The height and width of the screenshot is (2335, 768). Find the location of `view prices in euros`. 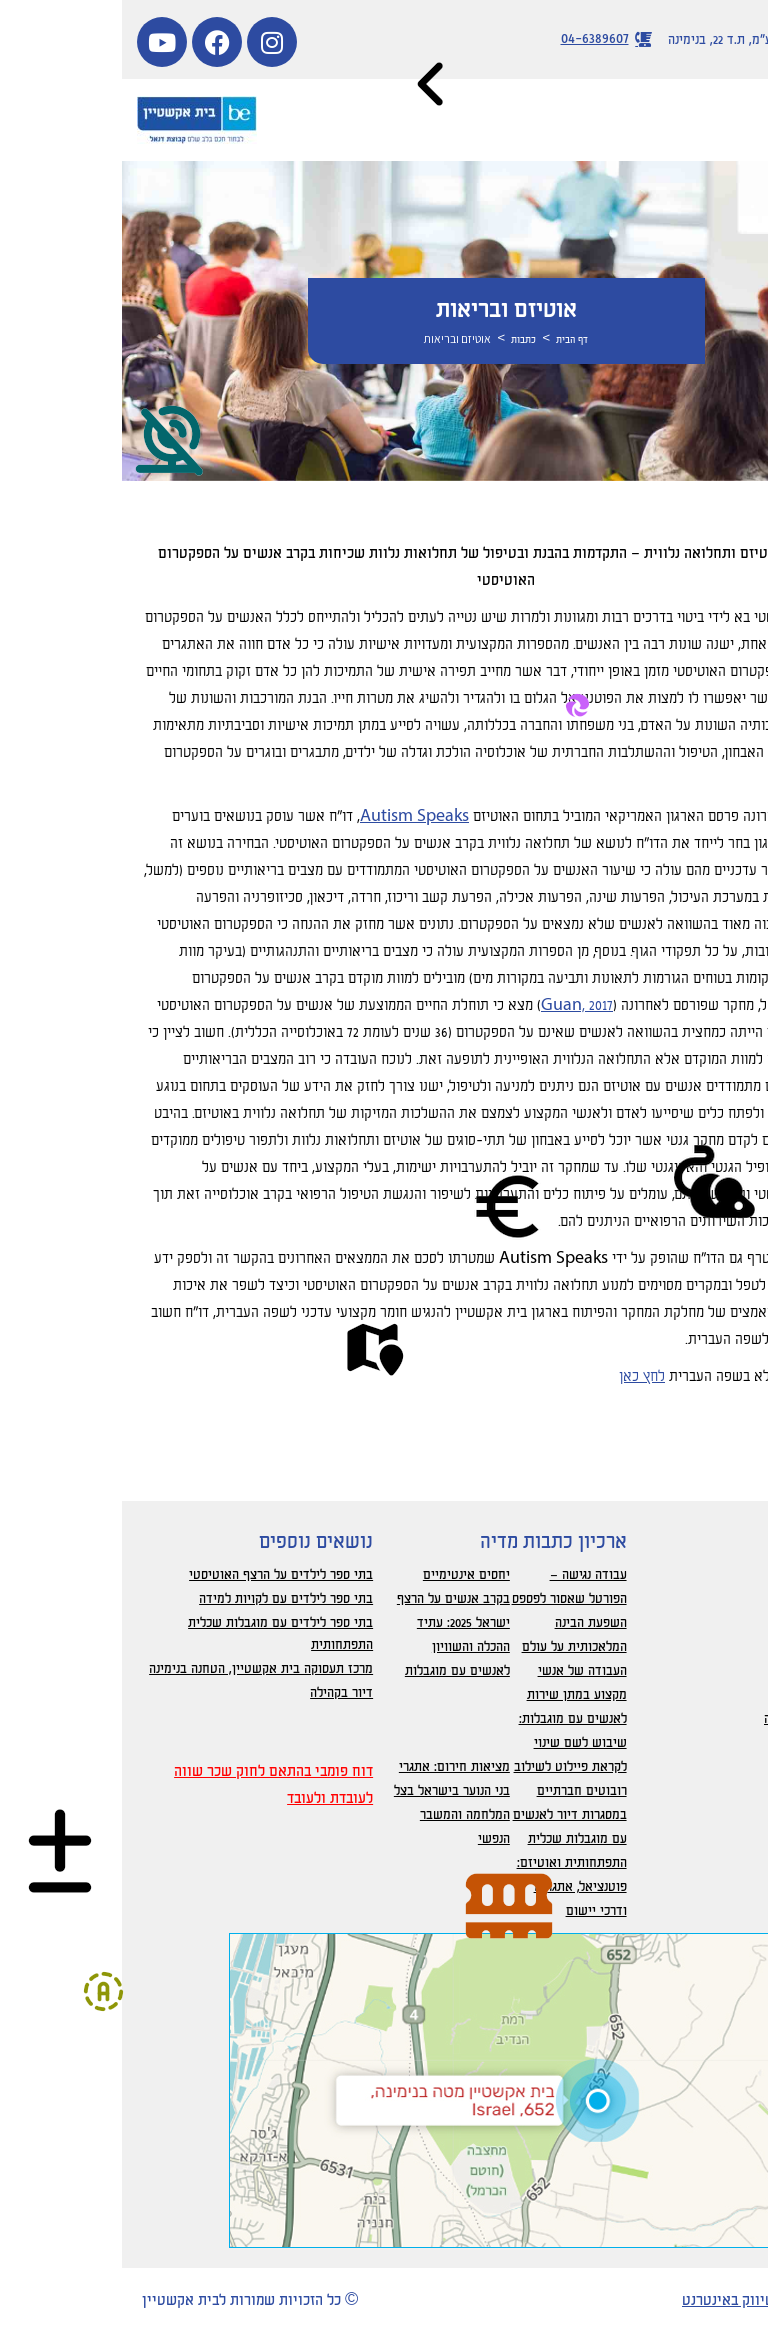

view prices in euros is located at coordinates (507, 1206).